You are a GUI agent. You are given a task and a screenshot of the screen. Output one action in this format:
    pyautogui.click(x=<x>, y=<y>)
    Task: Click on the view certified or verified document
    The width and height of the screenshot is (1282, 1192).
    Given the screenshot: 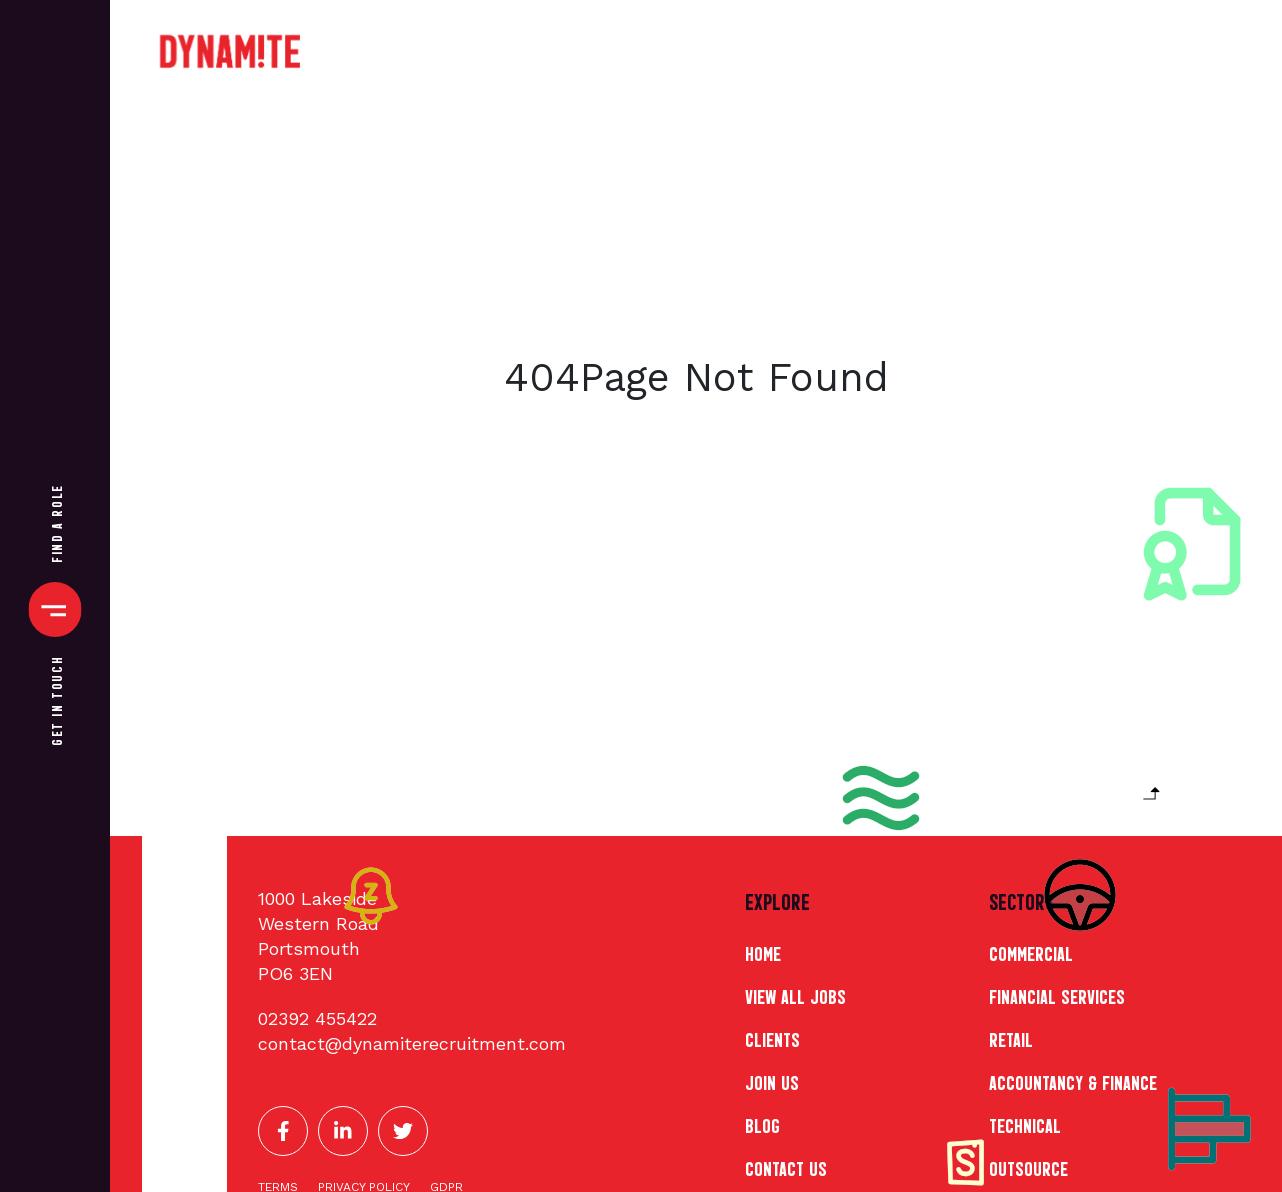 What is the action you would take?
    pyautogui.click(x=1197, y=541)
    